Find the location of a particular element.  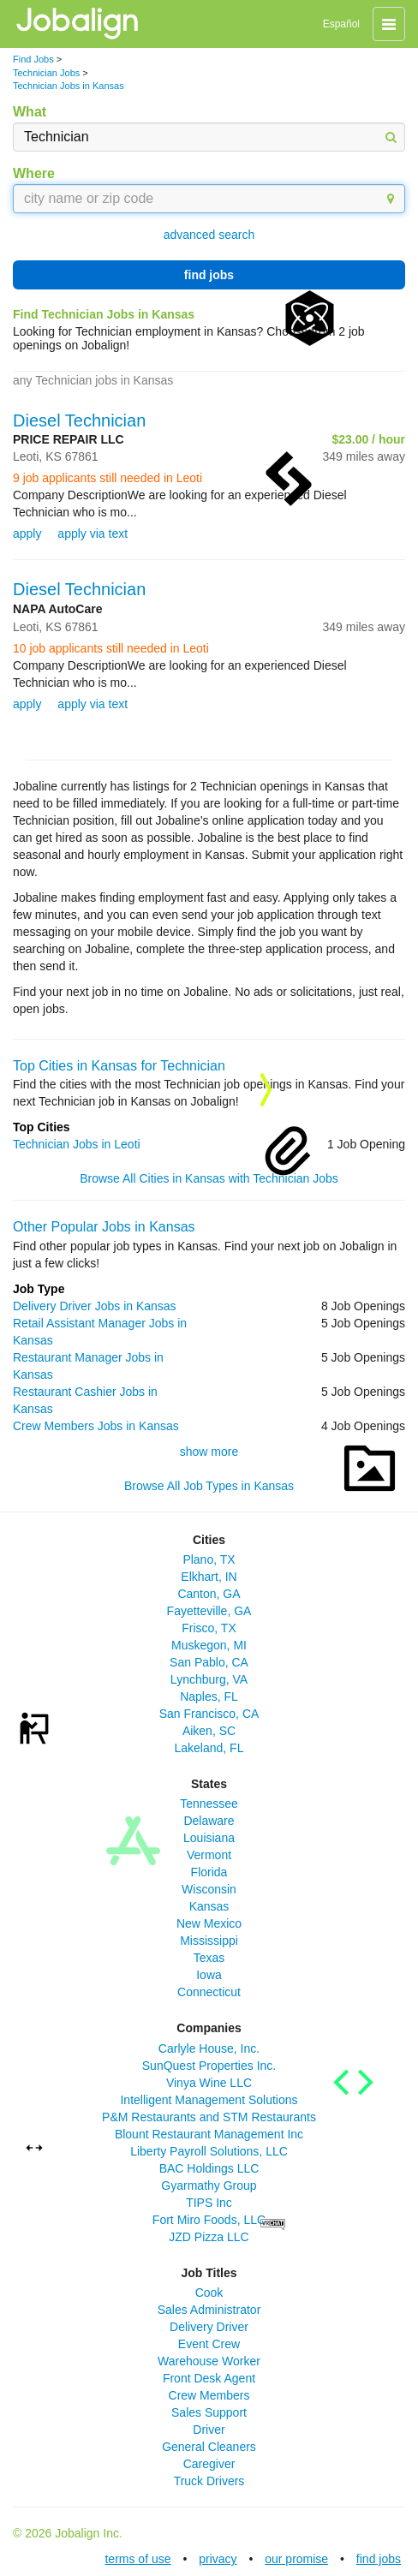

navigate to the next item or page is located at coordinates (265, 1089).